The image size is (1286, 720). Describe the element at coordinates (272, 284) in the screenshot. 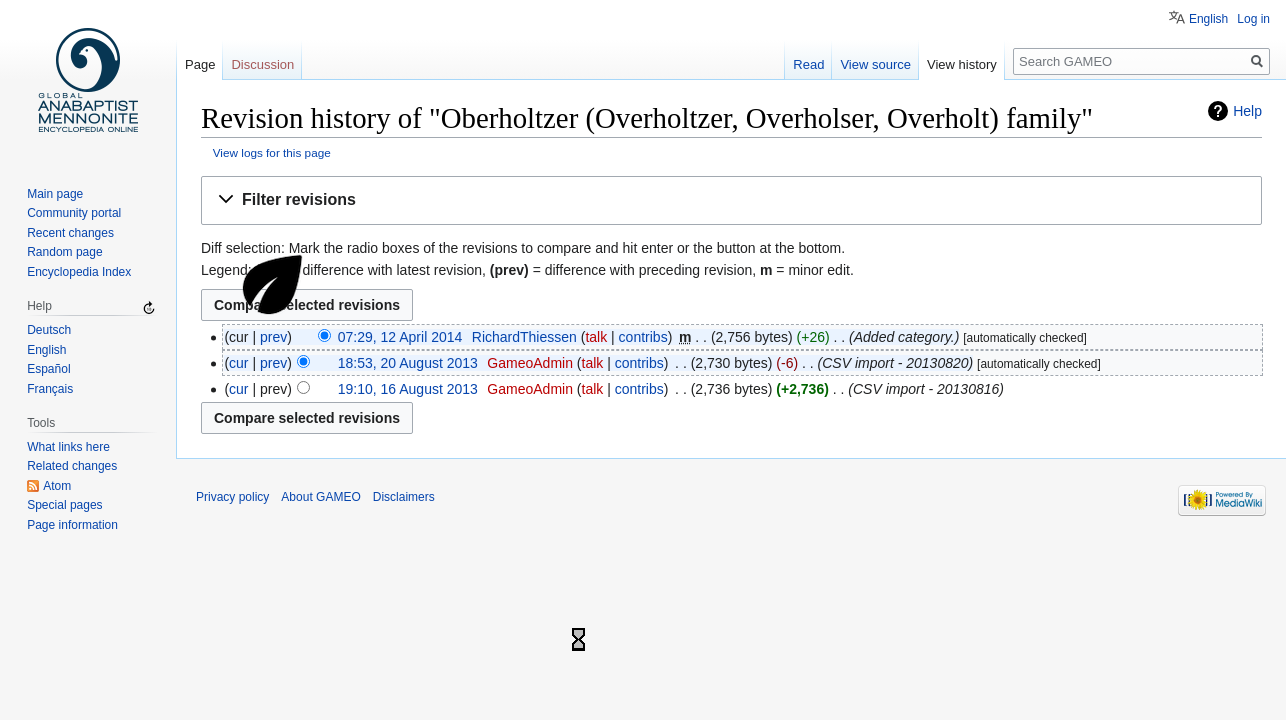

I see `indicates eco-friendly or sustainable mode` at that location.